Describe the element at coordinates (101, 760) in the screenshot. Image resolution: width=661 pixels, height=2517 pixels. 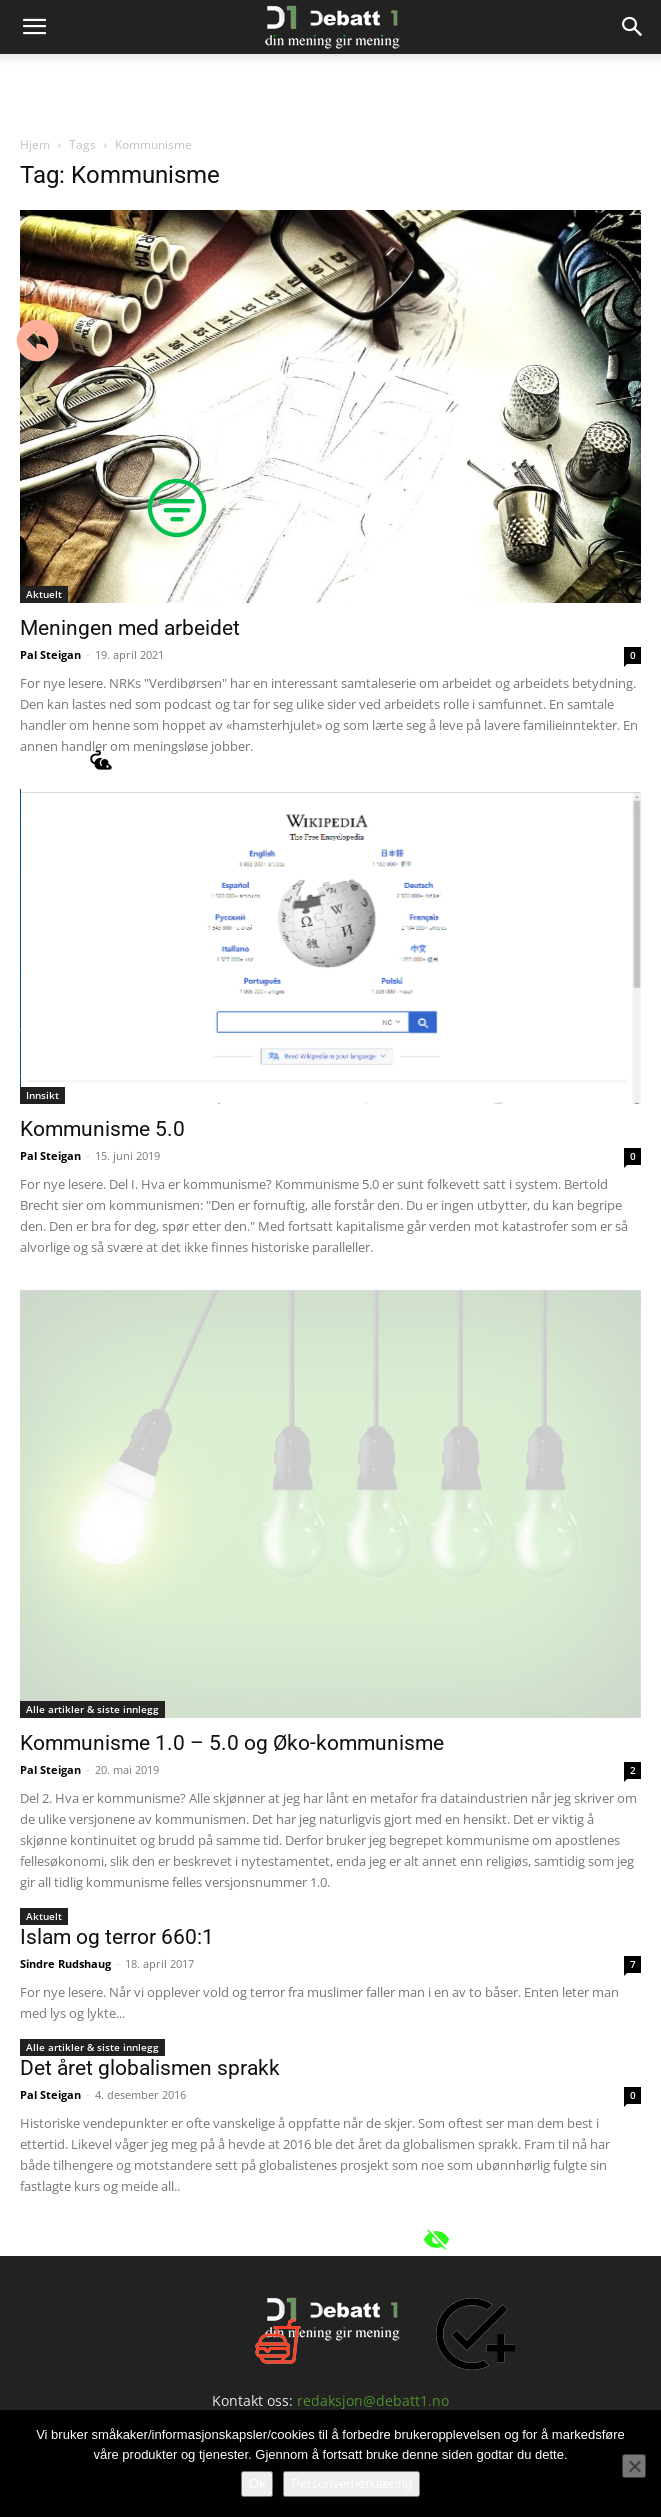
I see `request pest control services for rodents` at that location.